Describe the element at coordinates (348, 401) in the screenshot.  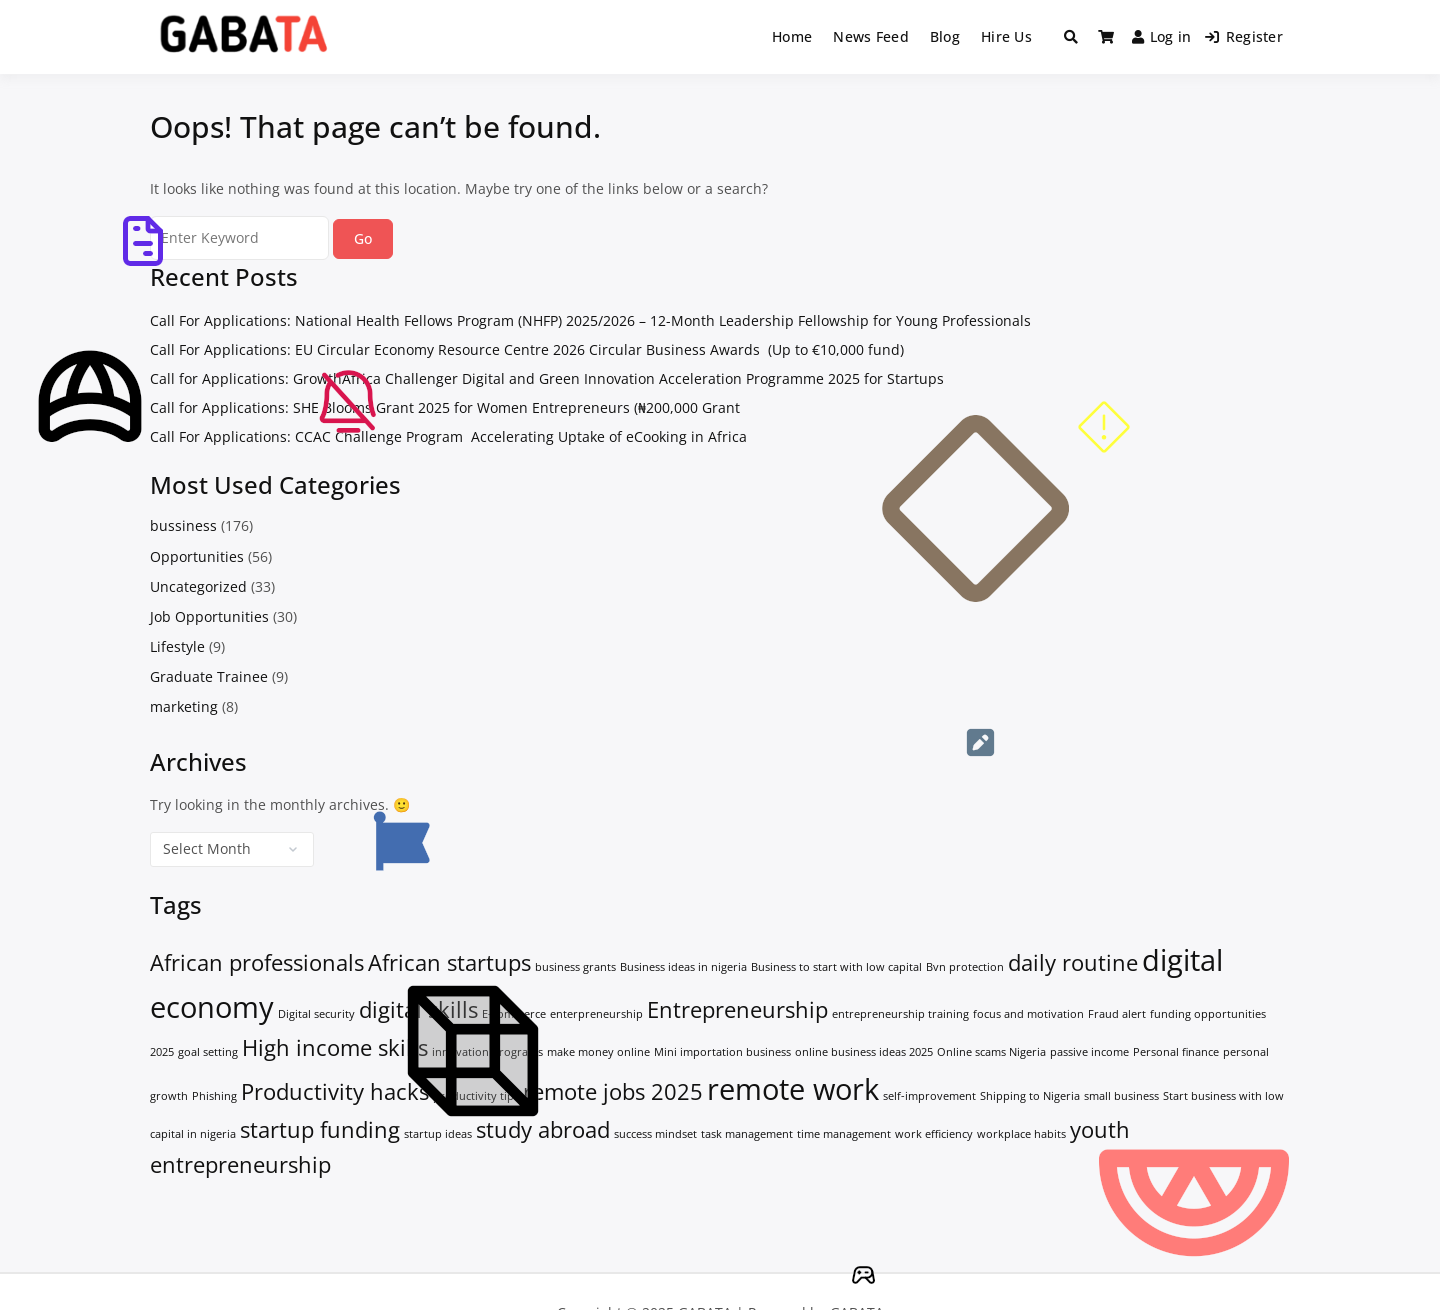
I see `mute notifications` at that location.